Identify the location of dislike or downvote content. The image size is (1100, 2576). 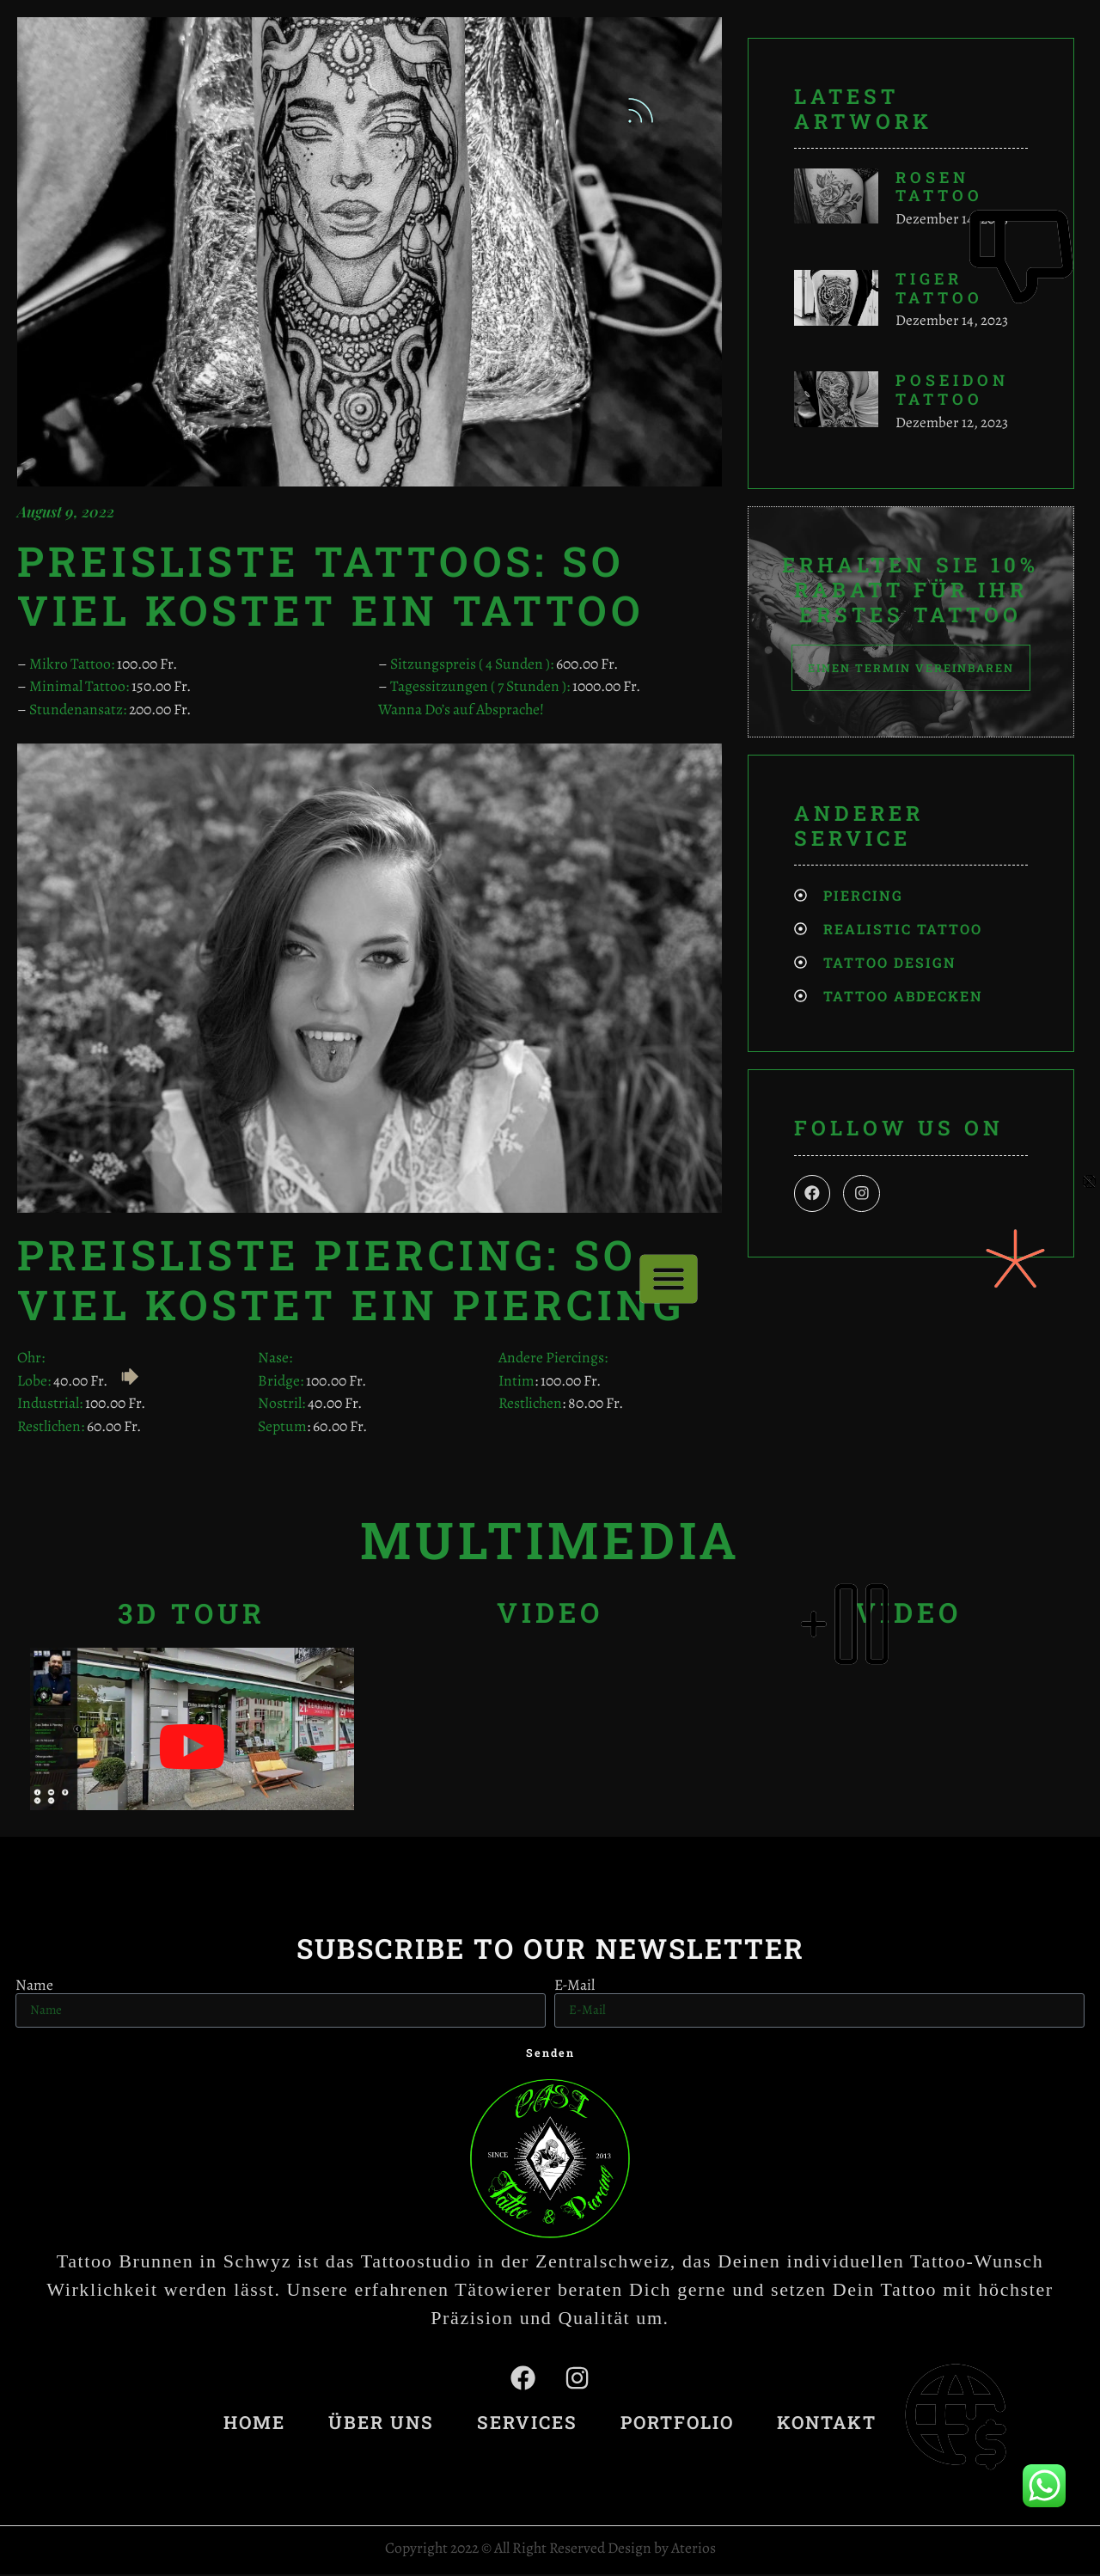
(1021, 251).